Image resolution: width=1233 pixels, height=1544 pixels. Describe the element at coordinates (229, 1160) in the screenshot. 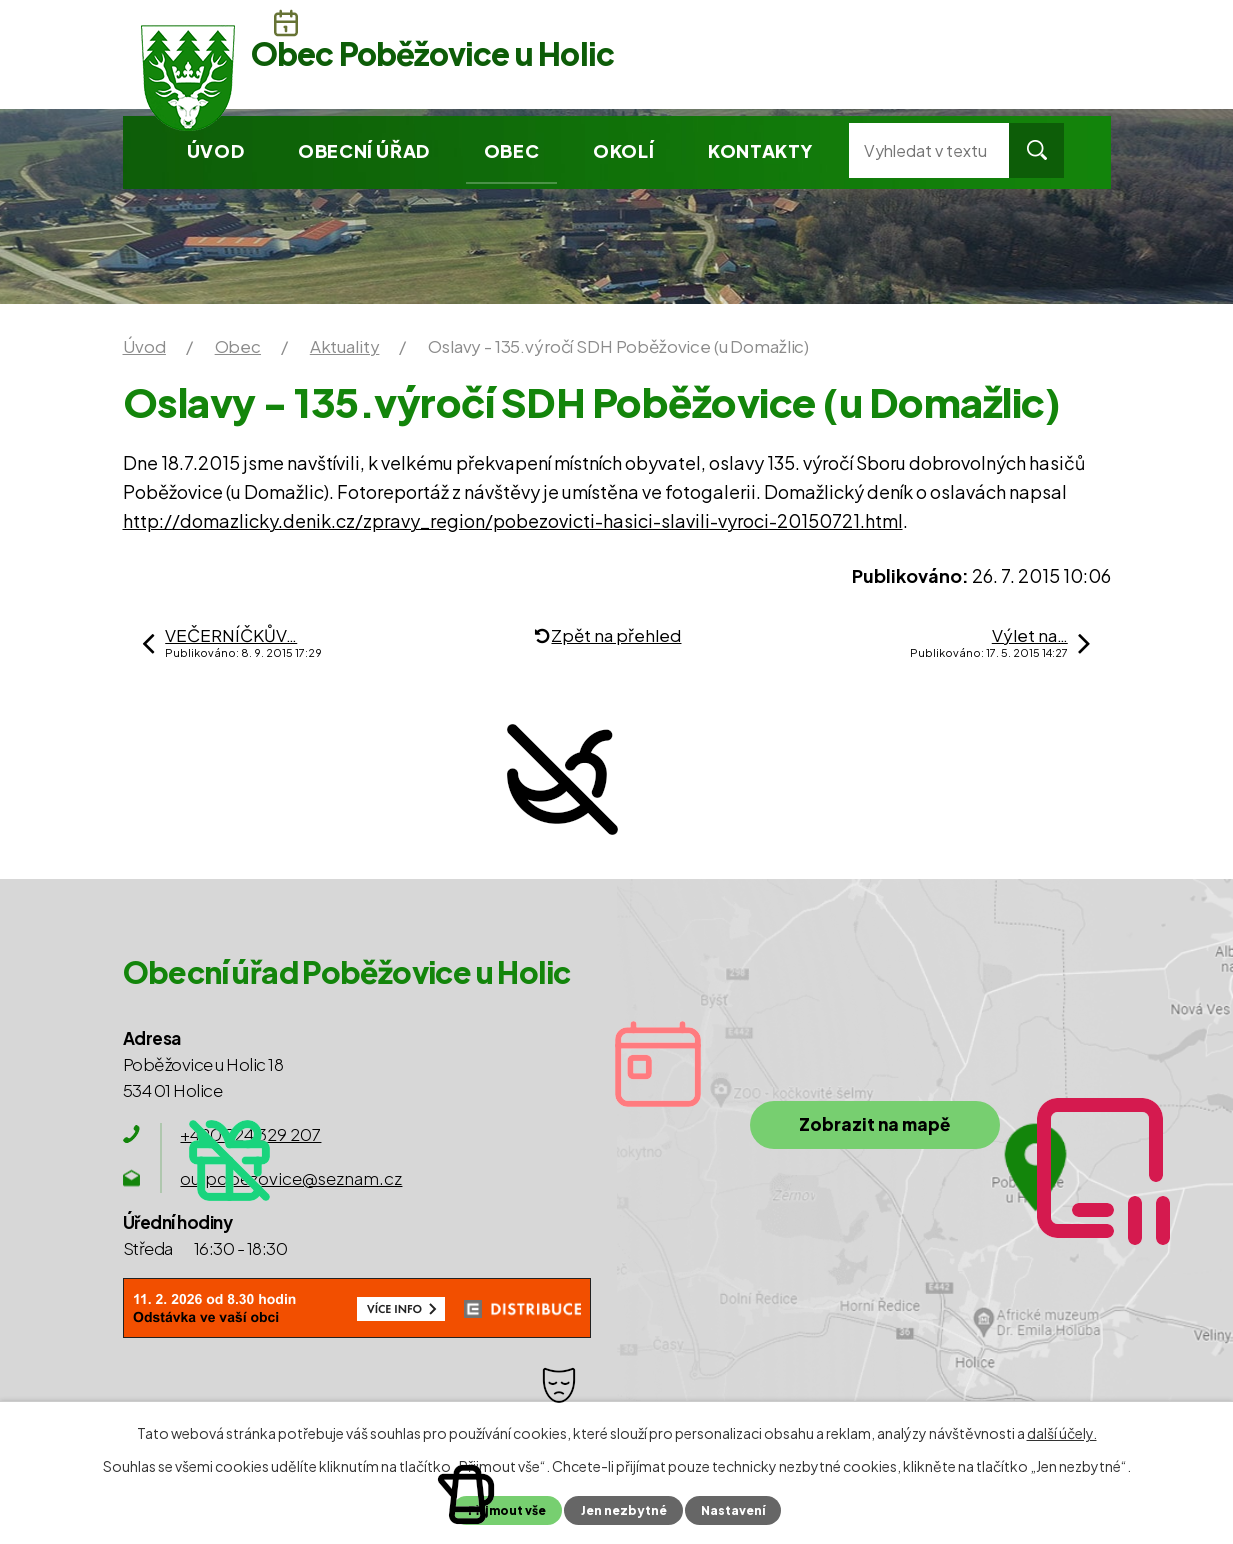

I see `gift or reward unavailable` at that location.